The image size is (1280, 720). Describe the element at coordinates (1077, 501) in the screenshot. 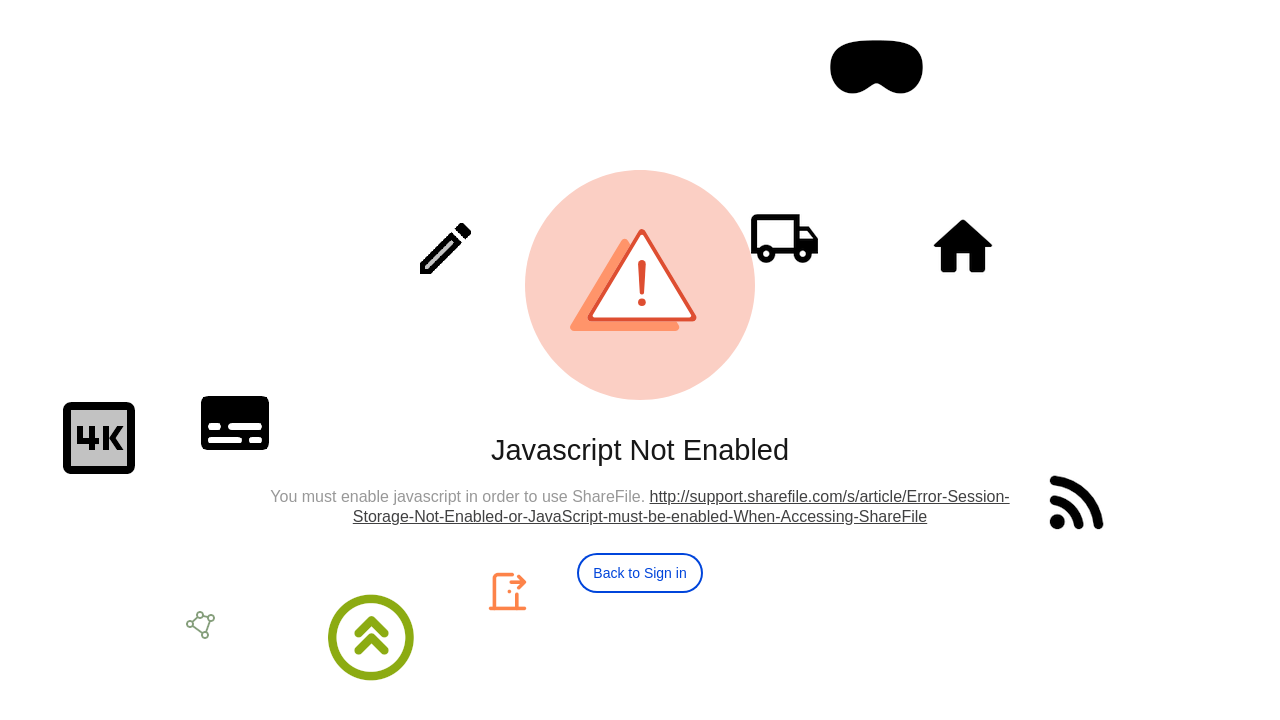

I see `subscribe to RSS feed updates` at that location.